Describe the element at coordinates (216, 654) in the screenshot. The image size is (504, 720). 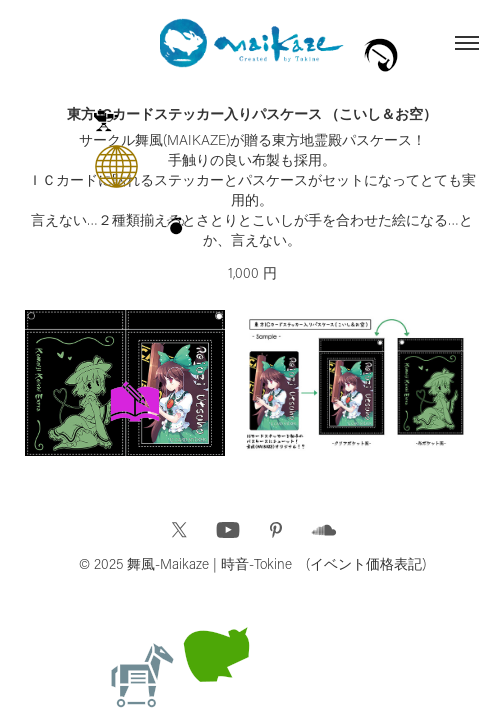
I see `select cambodia as your country or region` at that location.